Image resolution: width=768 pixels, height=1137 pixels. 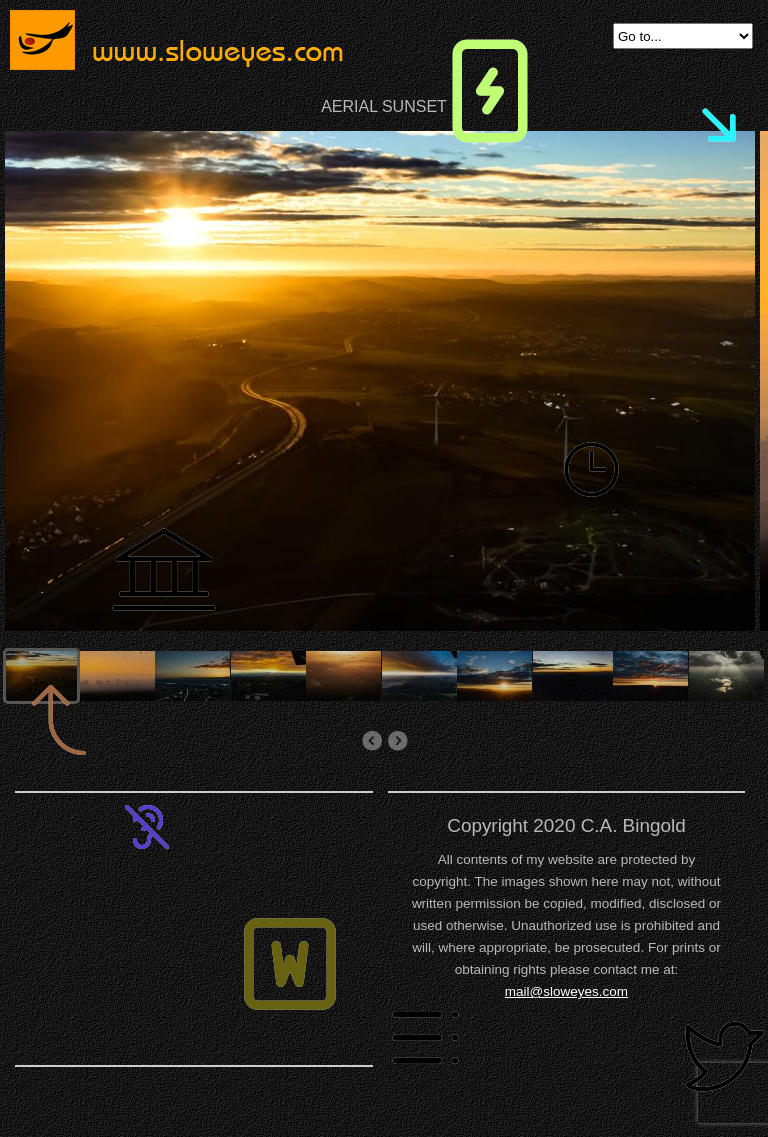 I want to click on view table of contents, so click(x=425, y=1037).